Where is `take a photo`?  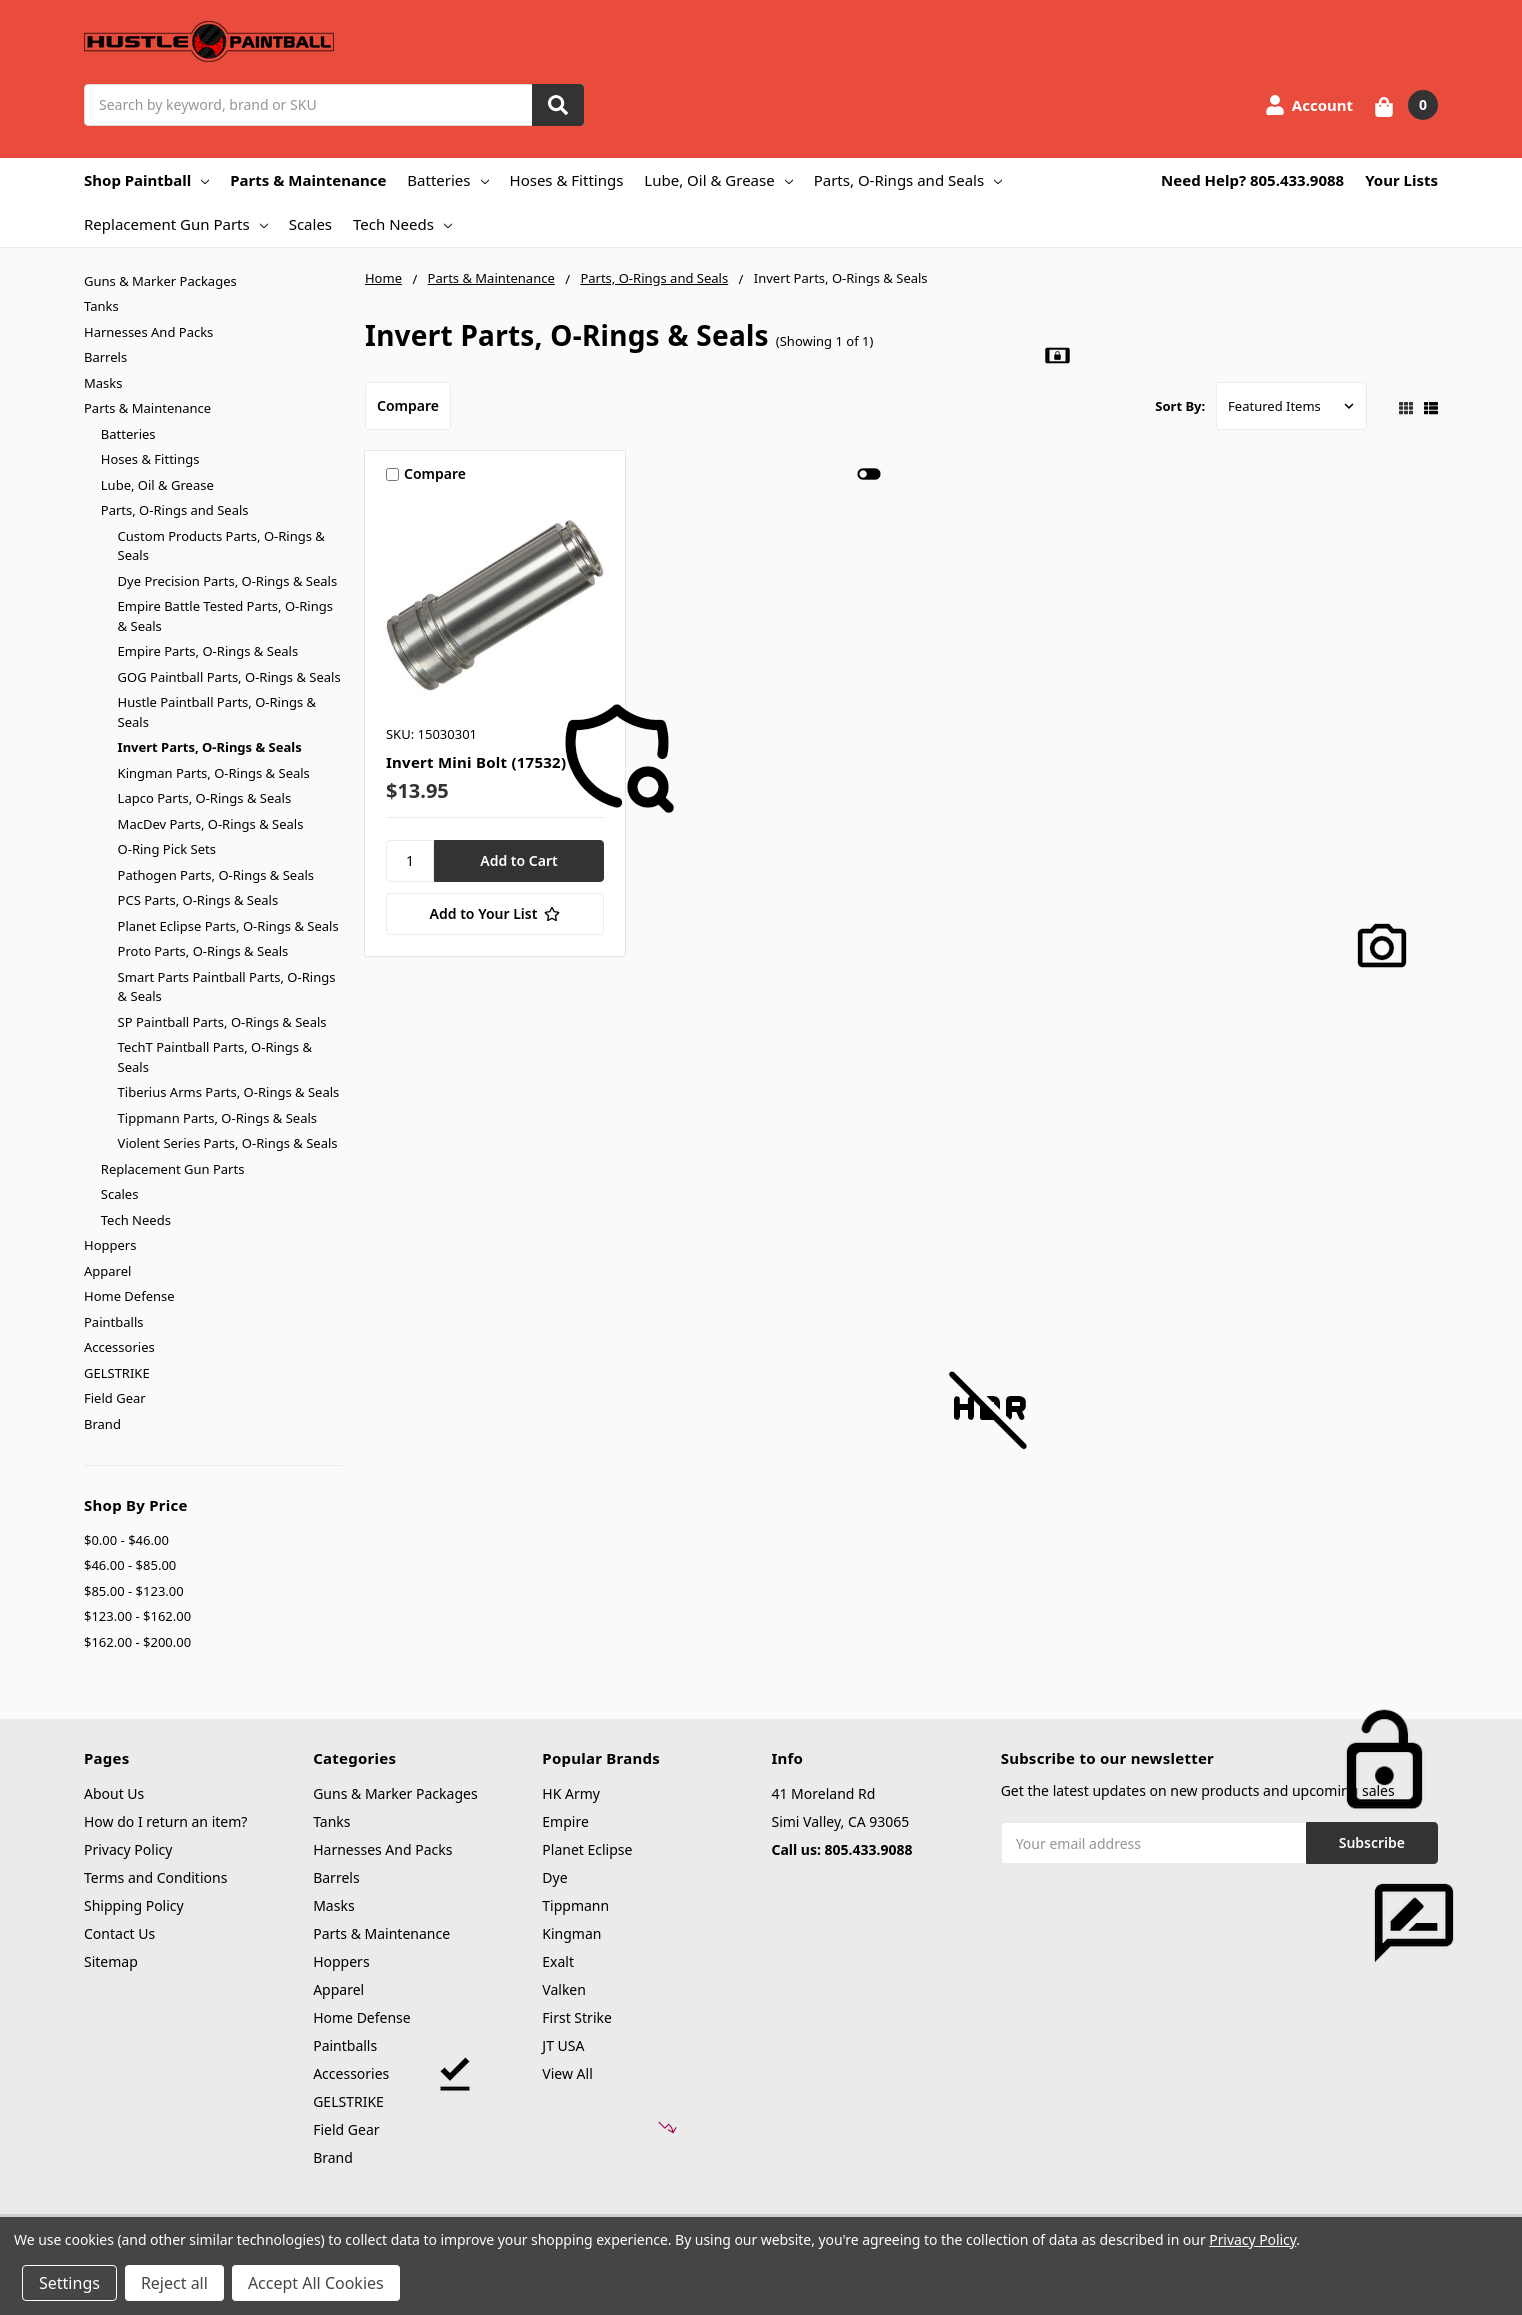
take a photo is located at coordinates (1382, 948).